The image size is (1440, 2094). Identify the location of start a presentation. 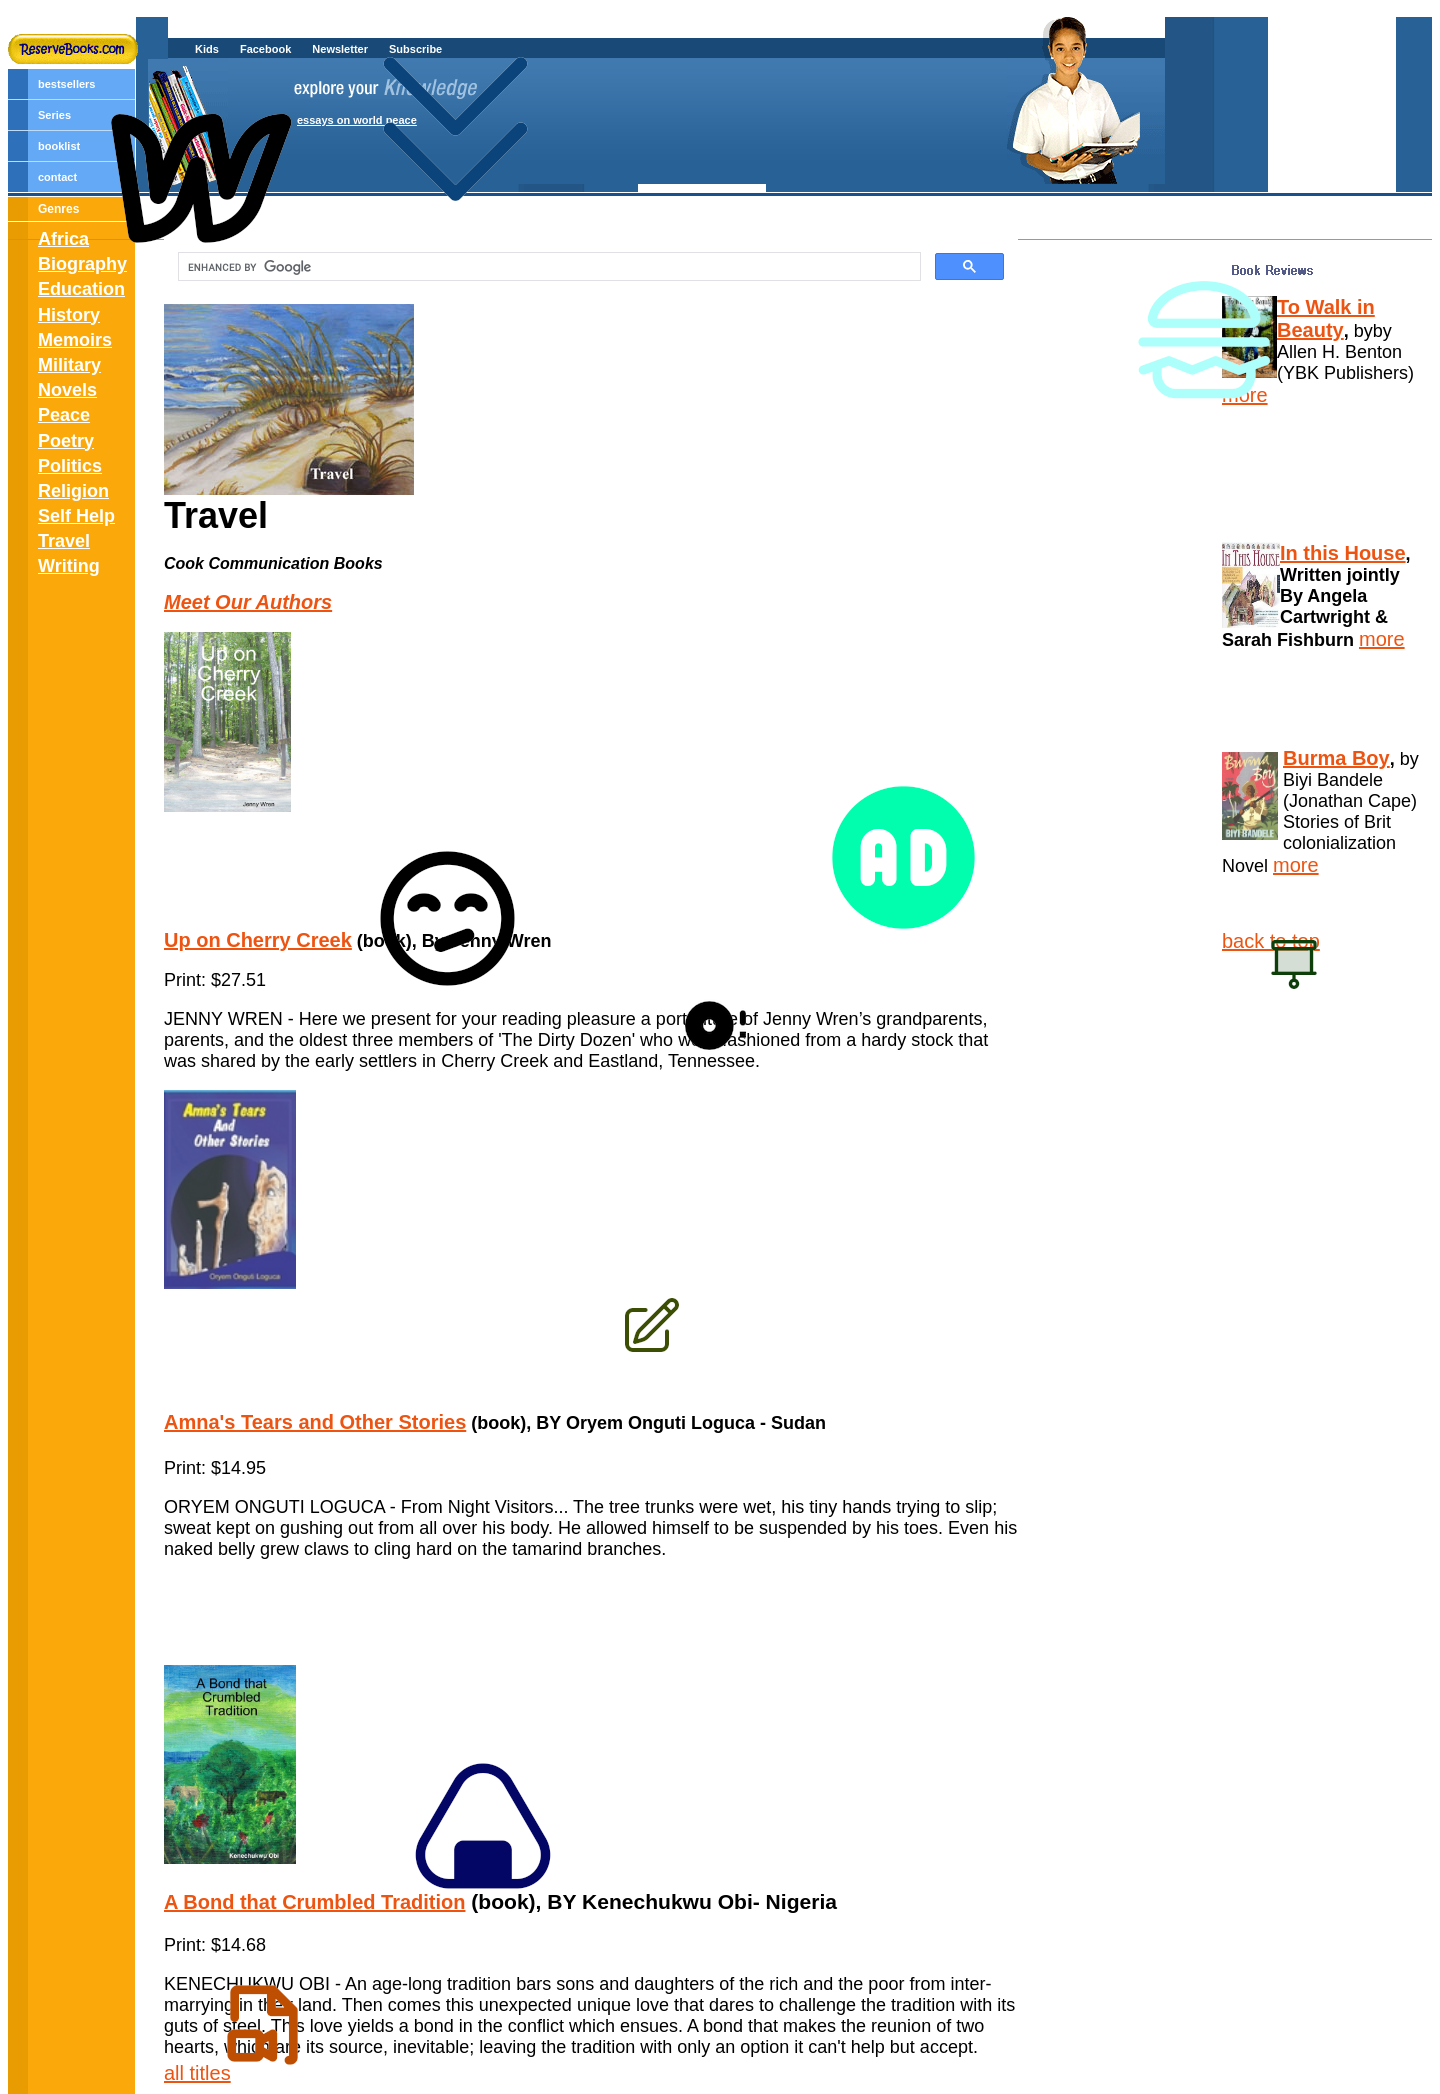
(1294, 961).